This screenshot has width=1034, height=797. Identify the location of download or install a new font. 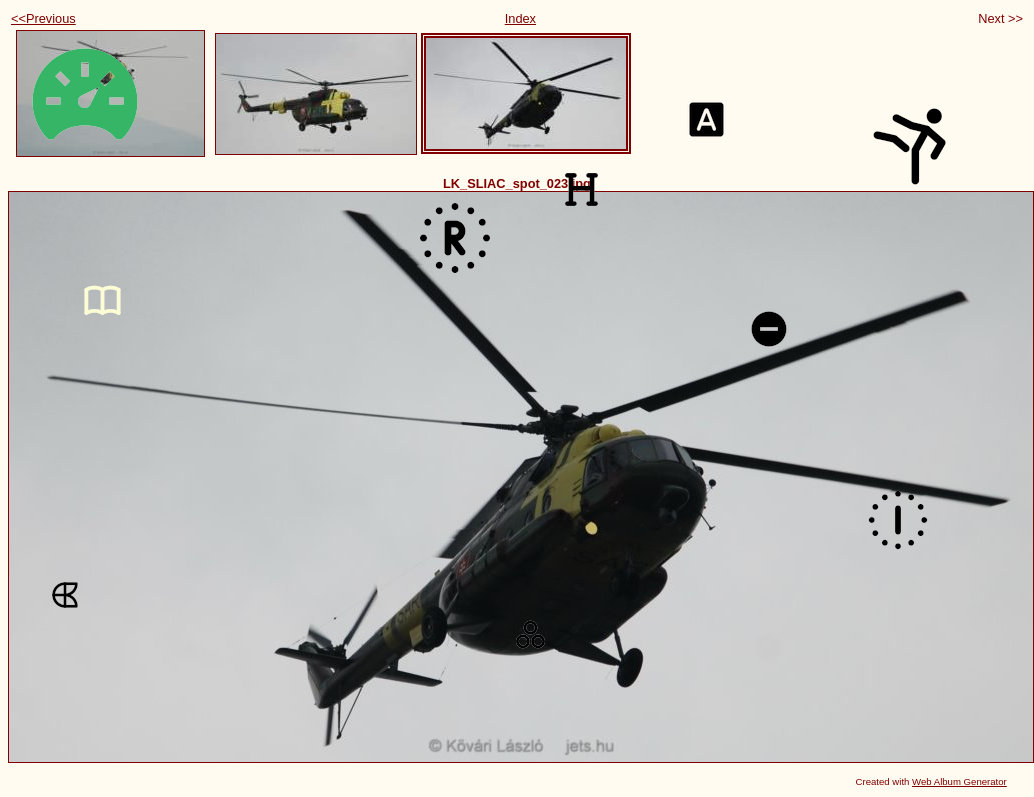
(706, 119).